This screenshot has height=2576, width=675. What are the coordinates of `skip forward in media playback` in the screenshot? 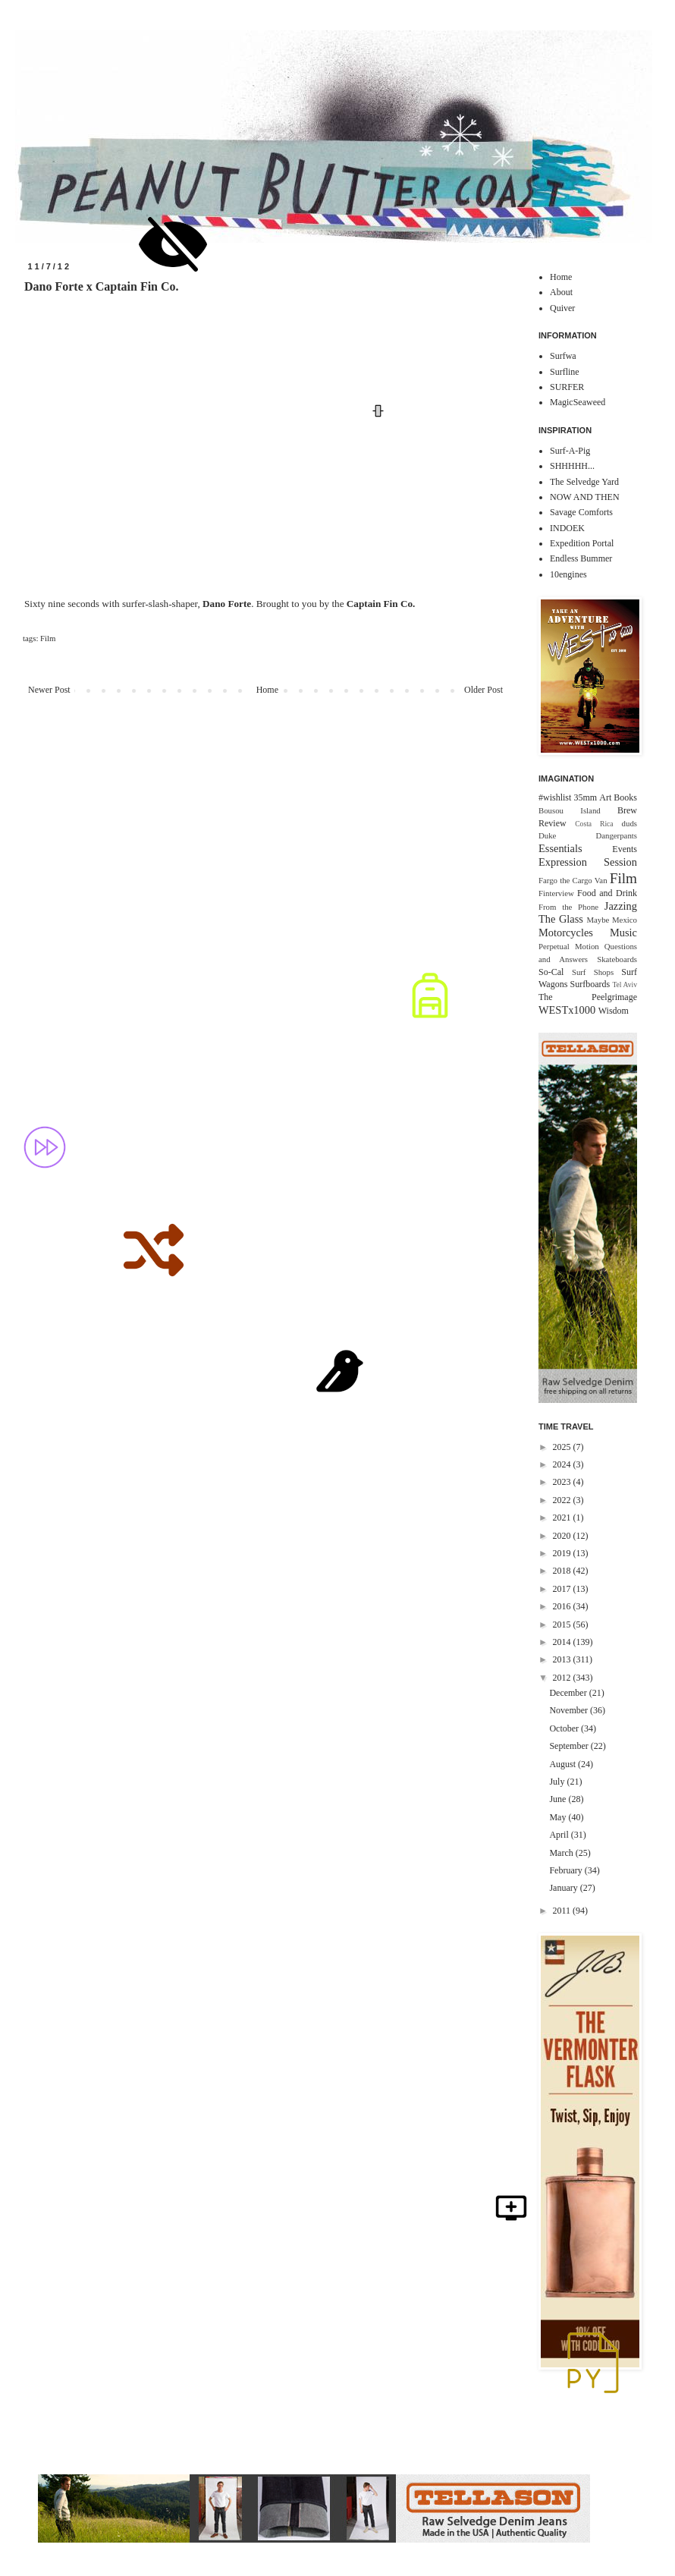 It's located at (45, 1147).